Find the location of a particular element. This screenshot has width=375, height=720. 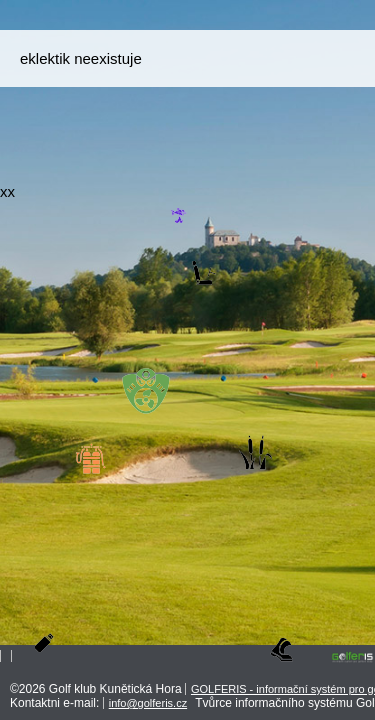

adjust vehicle seat position is located at coordinates (204, 273).